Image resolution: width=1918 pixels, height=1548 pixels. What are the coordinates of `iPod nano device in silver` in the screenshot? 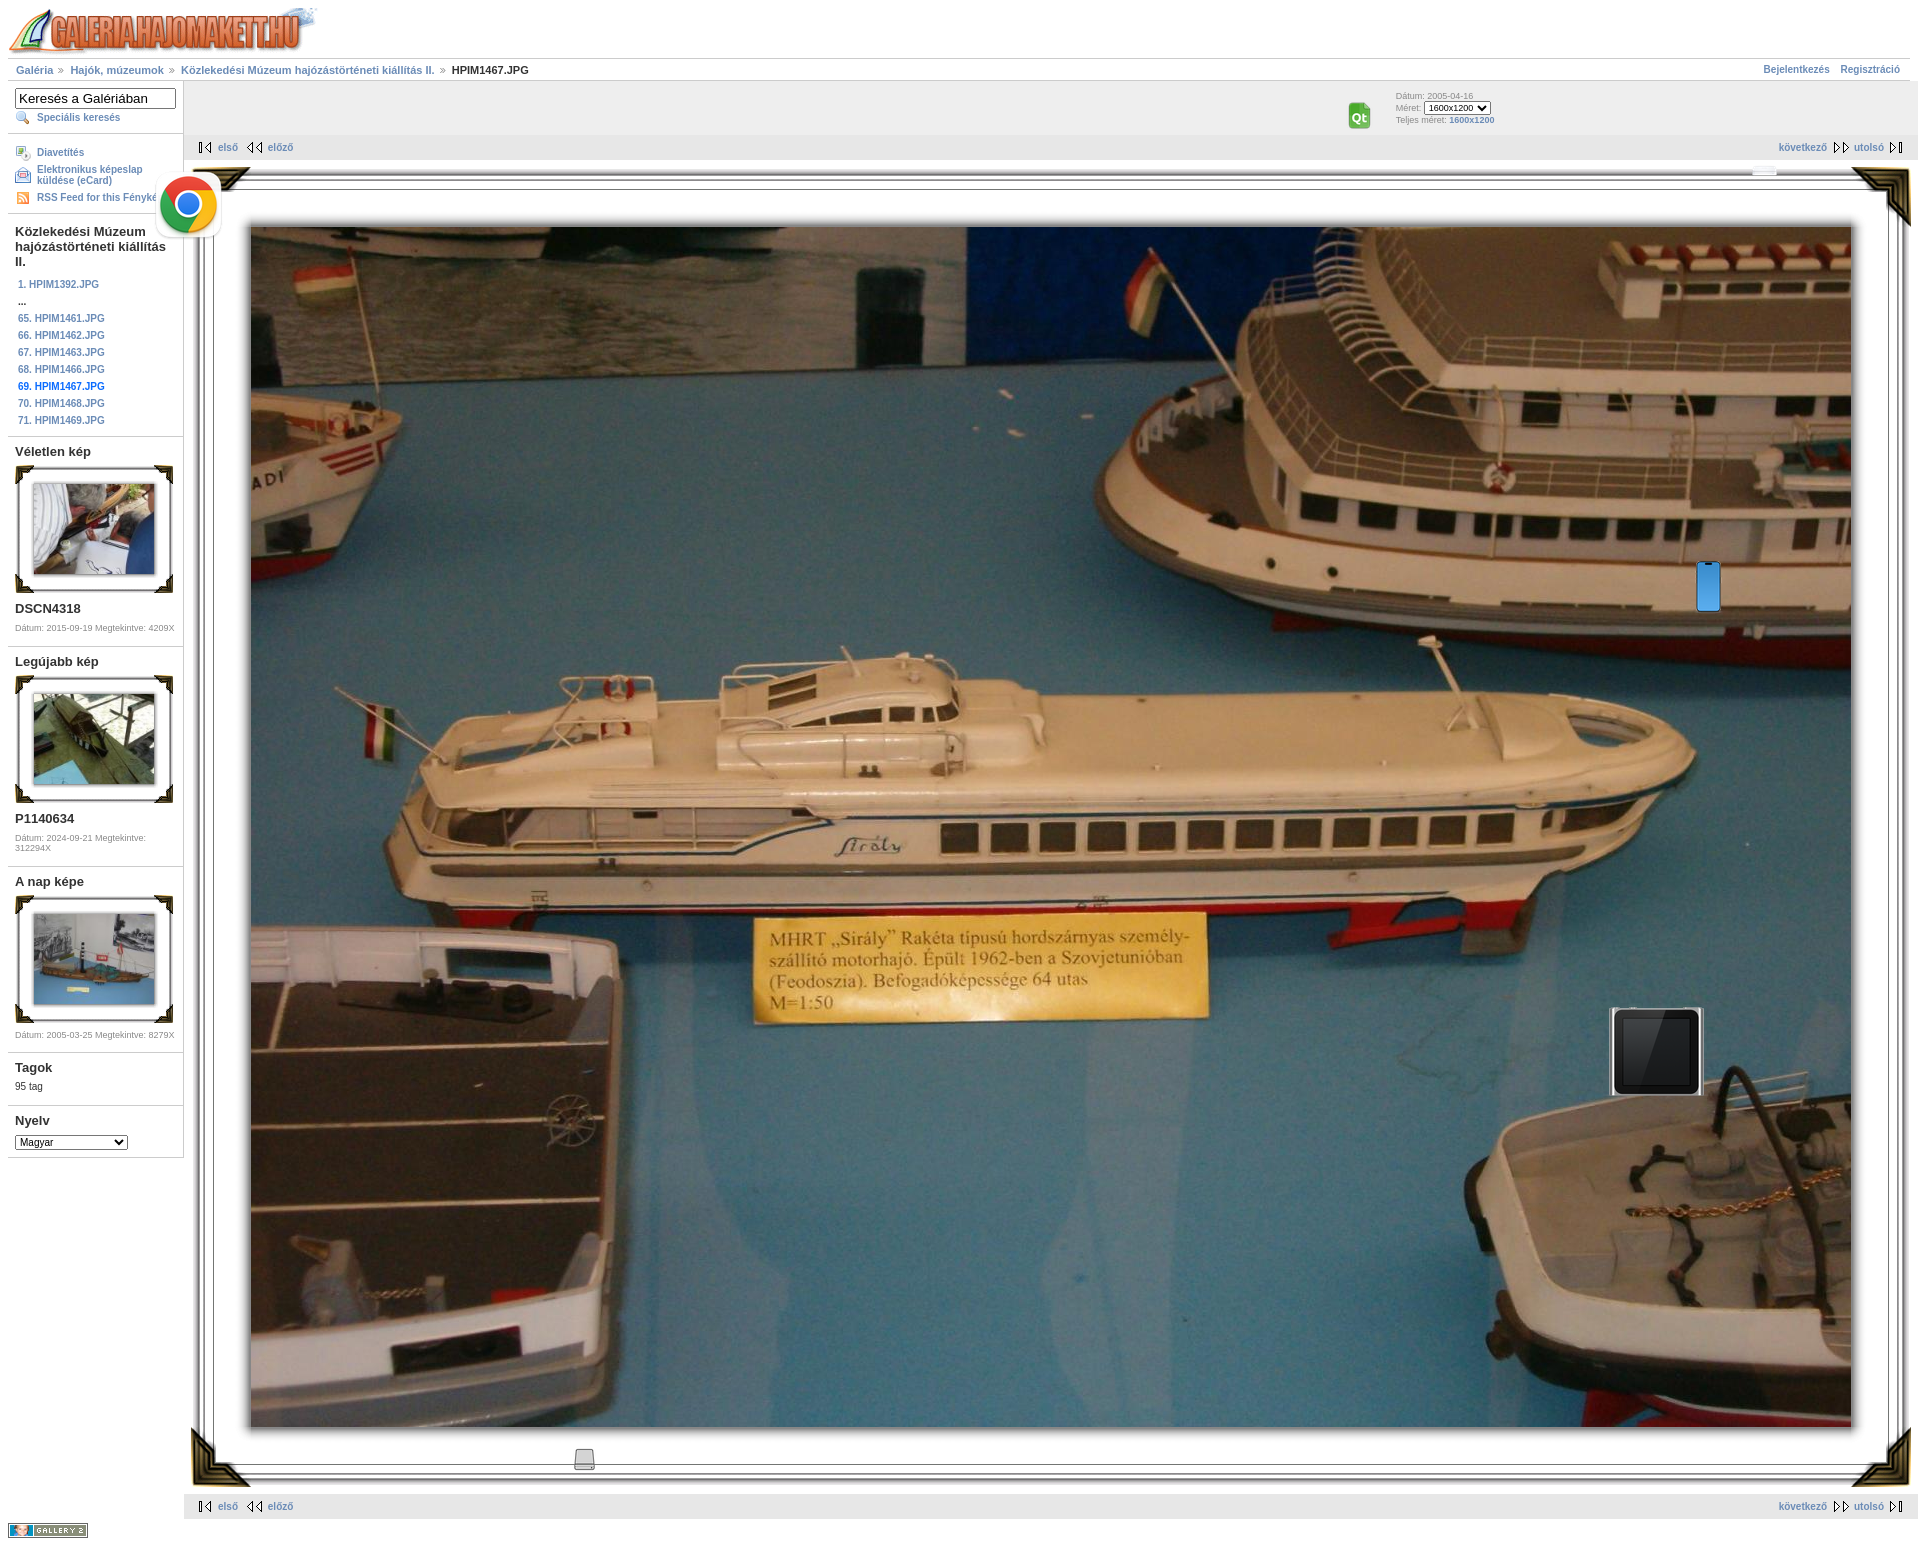 It's located at (1656, 1051).